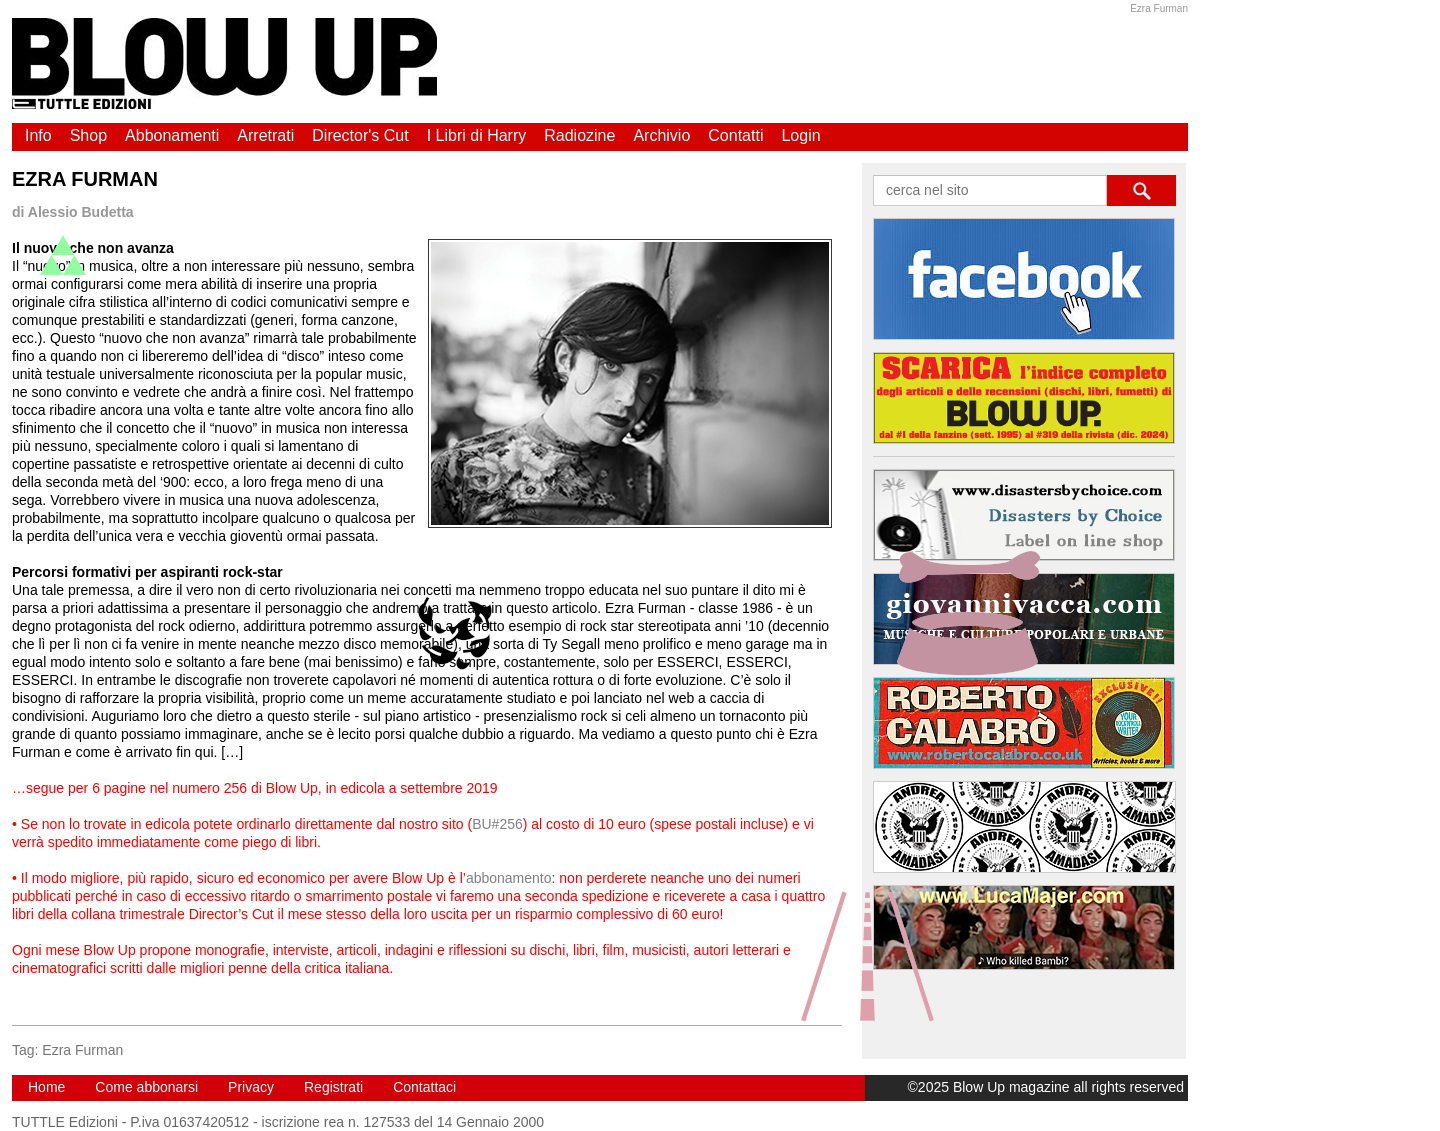  I want to click on view directions or navigation options, so click(867, 956).